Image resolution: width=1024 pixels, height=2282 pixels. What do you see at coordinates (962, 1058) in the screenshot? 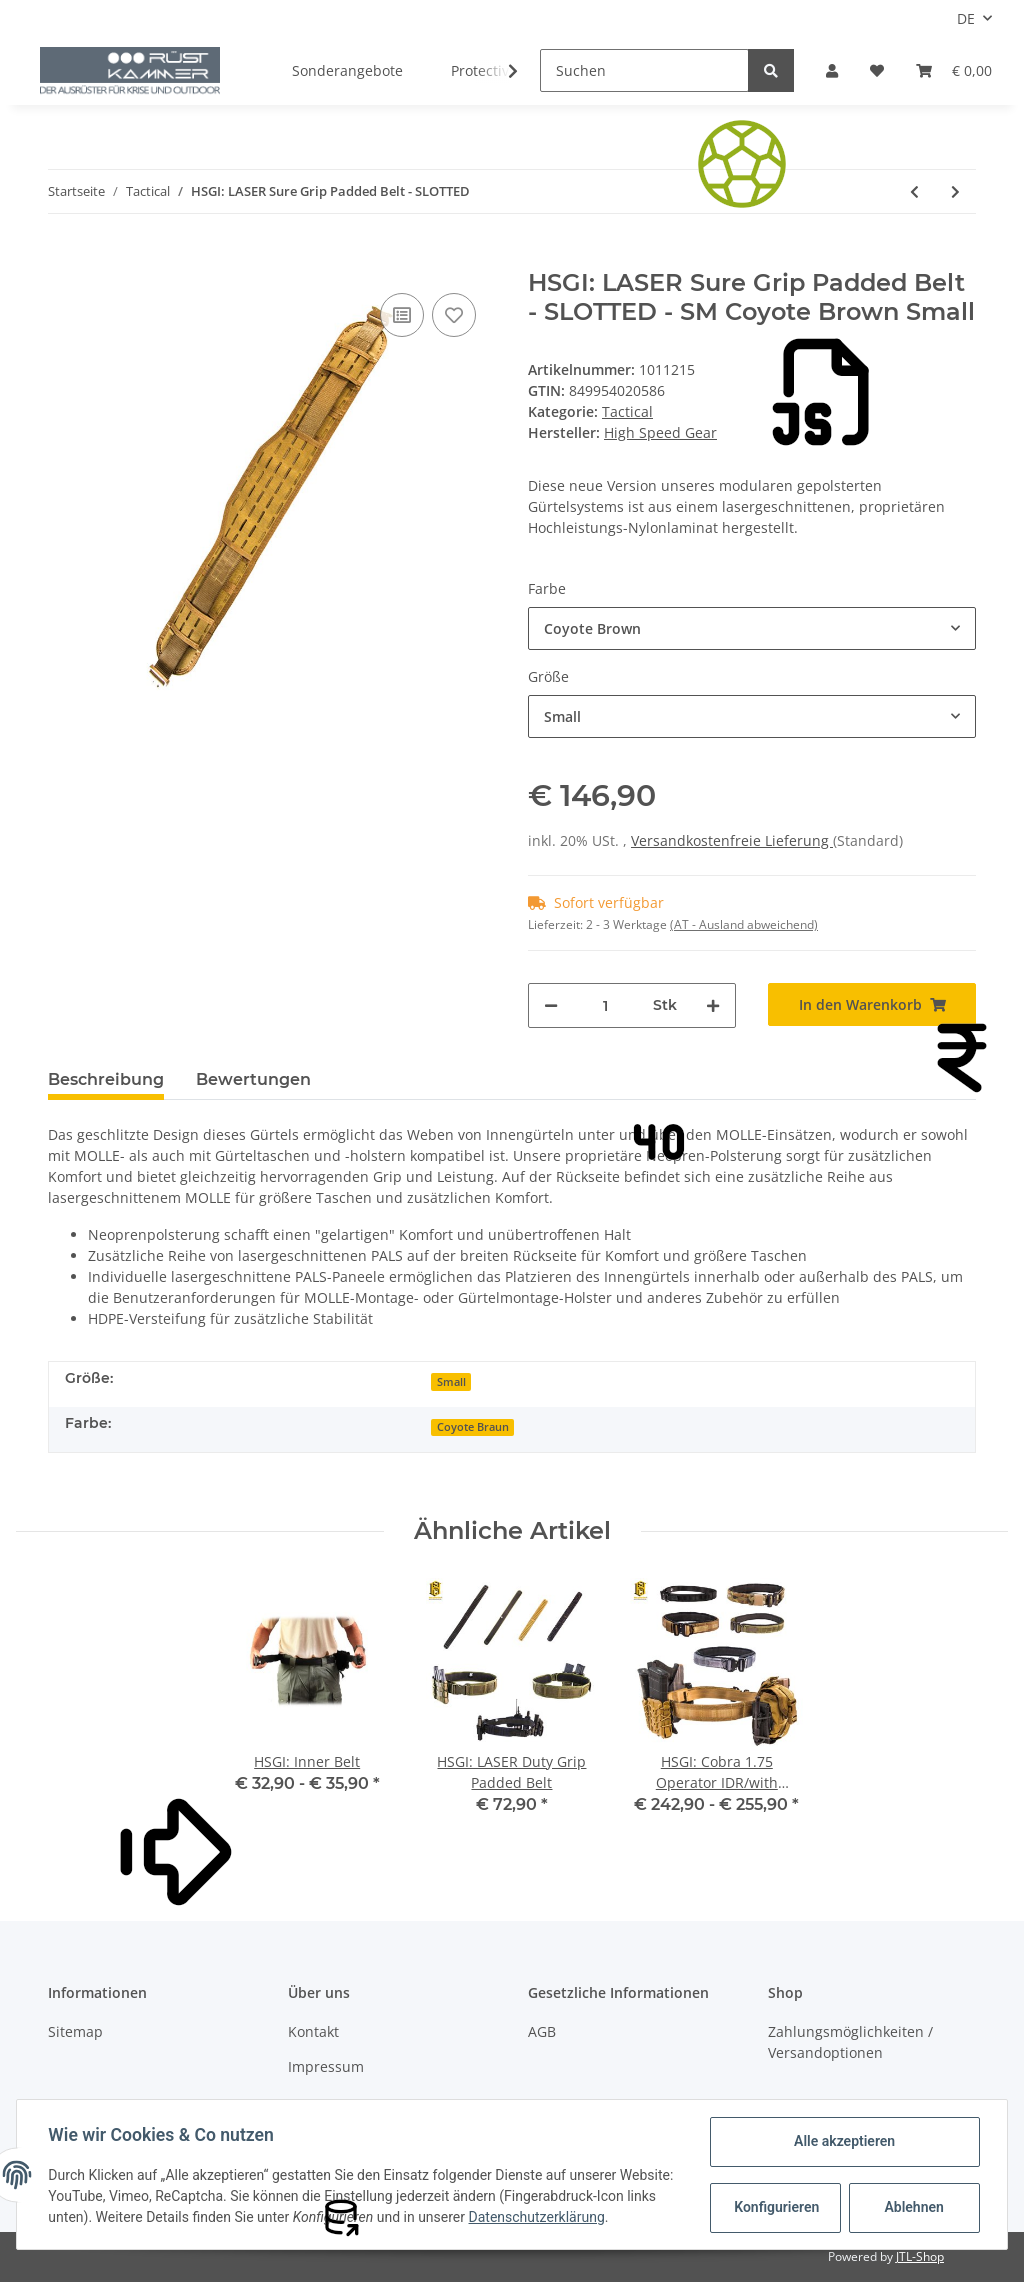
I see `view price in indian rupees` at bounding box center [962, 1058].